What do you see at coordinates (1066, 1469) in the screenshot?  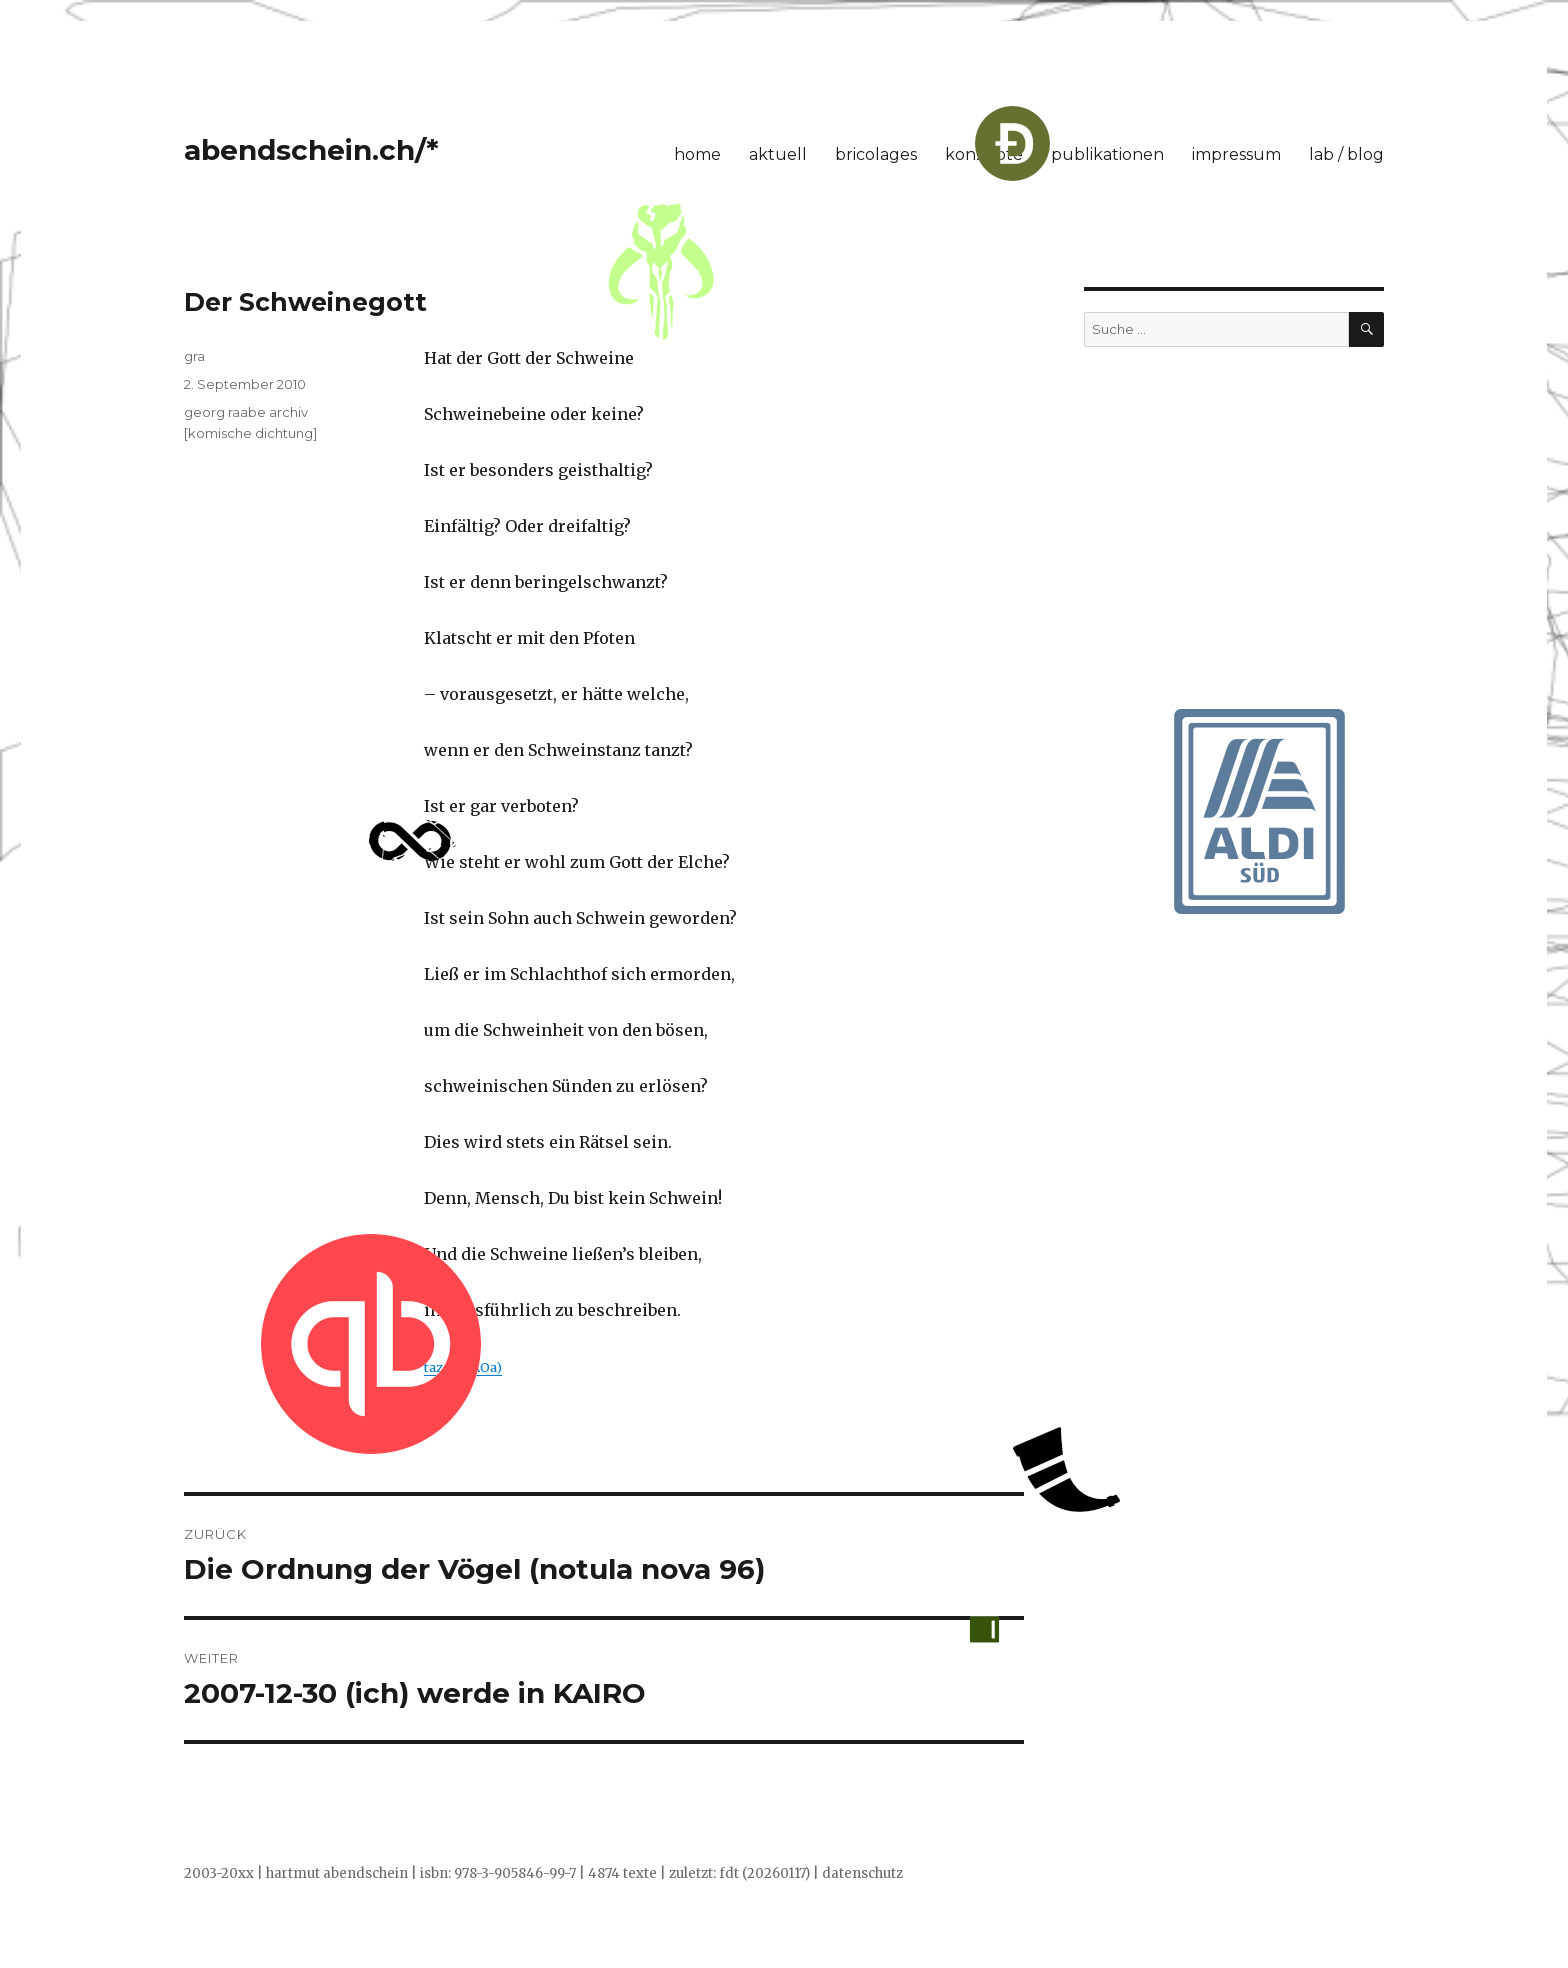 I see `Flask web framework logo` at bounding box center [1066, 1469].